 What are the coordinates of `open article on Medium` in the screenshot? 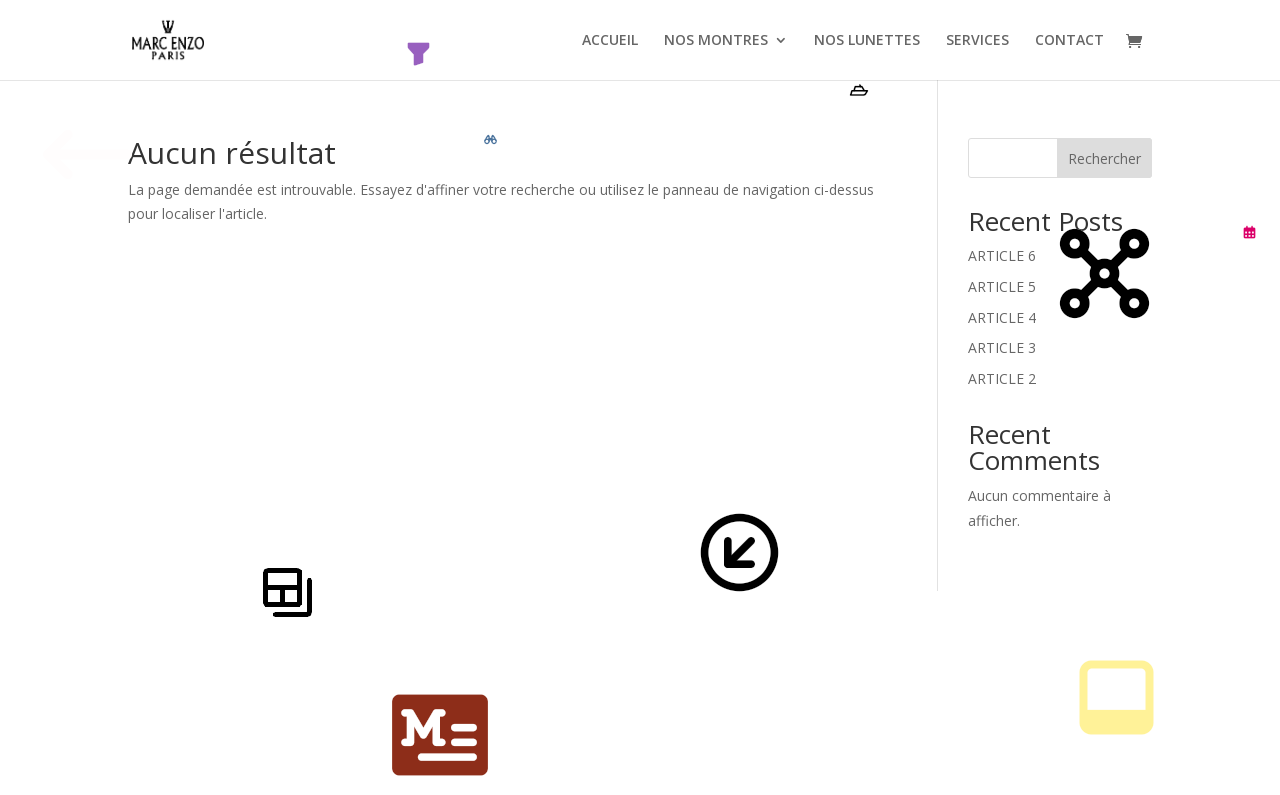 It's located at (440, 735).